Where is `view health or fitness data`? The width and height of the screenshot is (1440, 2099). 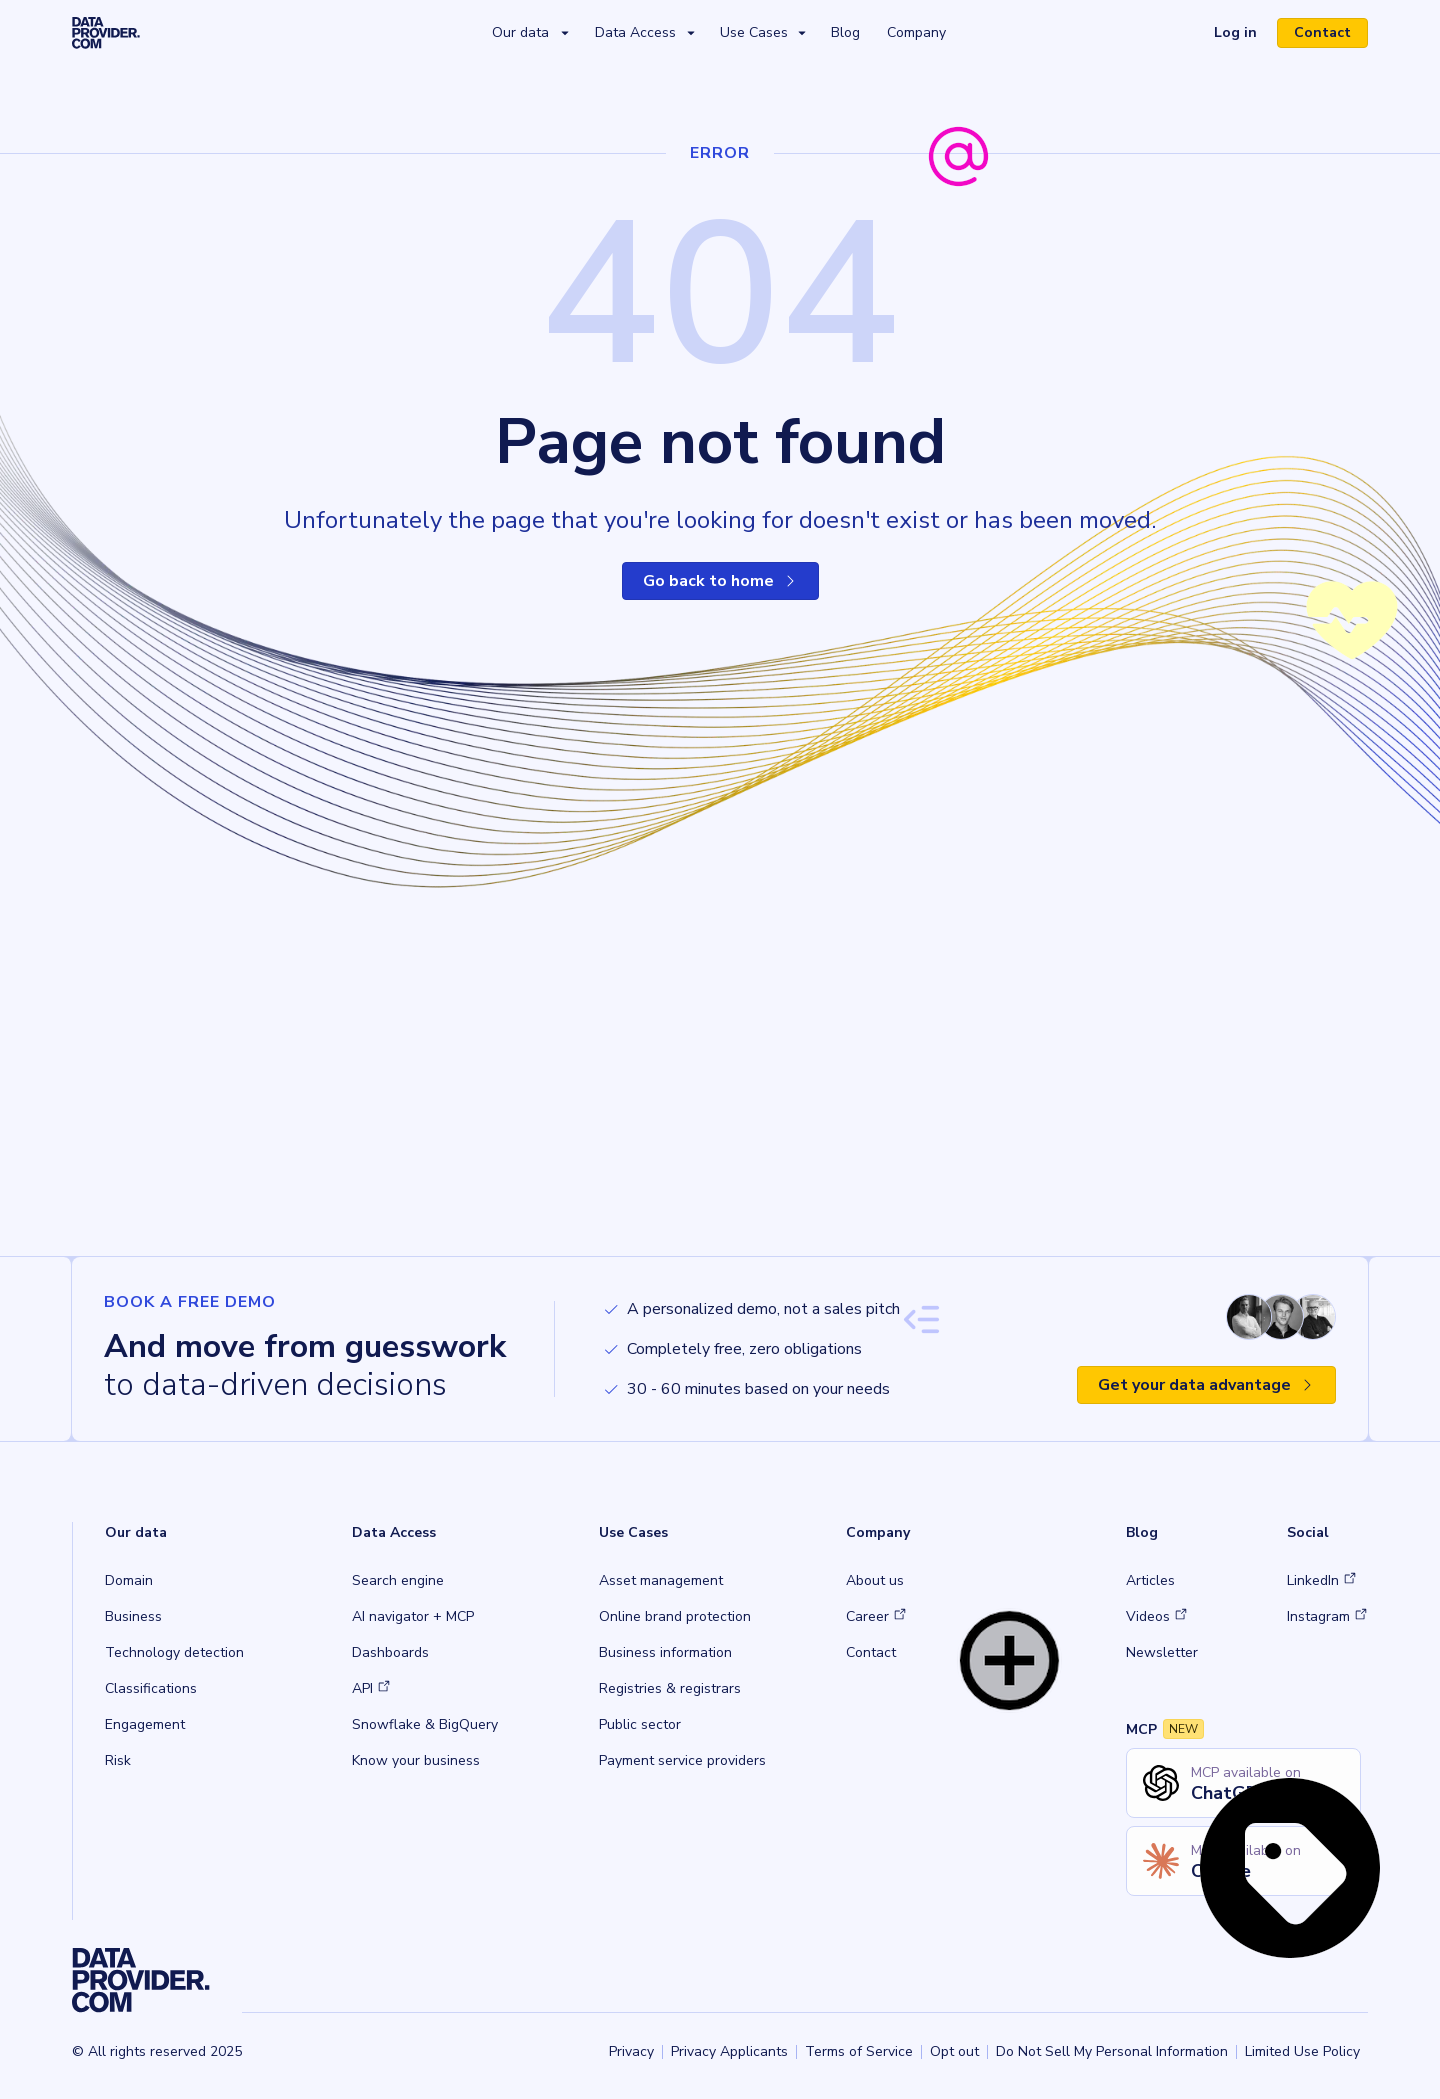 view health or fitness data is located at coordinates (1352, 617).